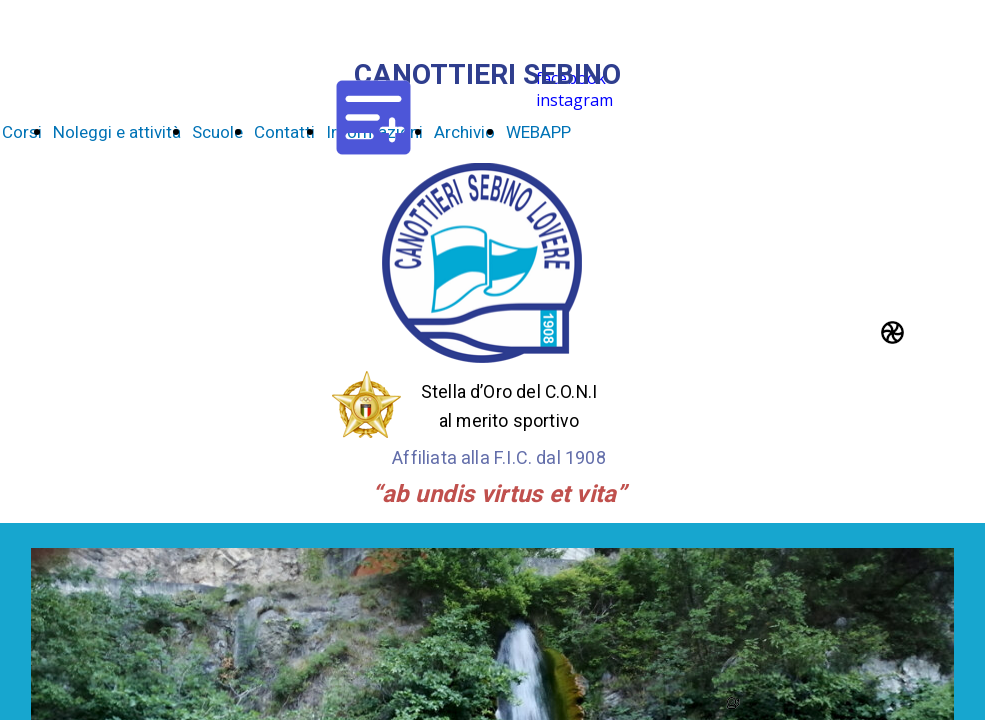 The height and width of the screenshot is (720, 990). Describe the element at coordinates (733, 703) in the screenshot. I see `school bell or class alarm notification` at that location.